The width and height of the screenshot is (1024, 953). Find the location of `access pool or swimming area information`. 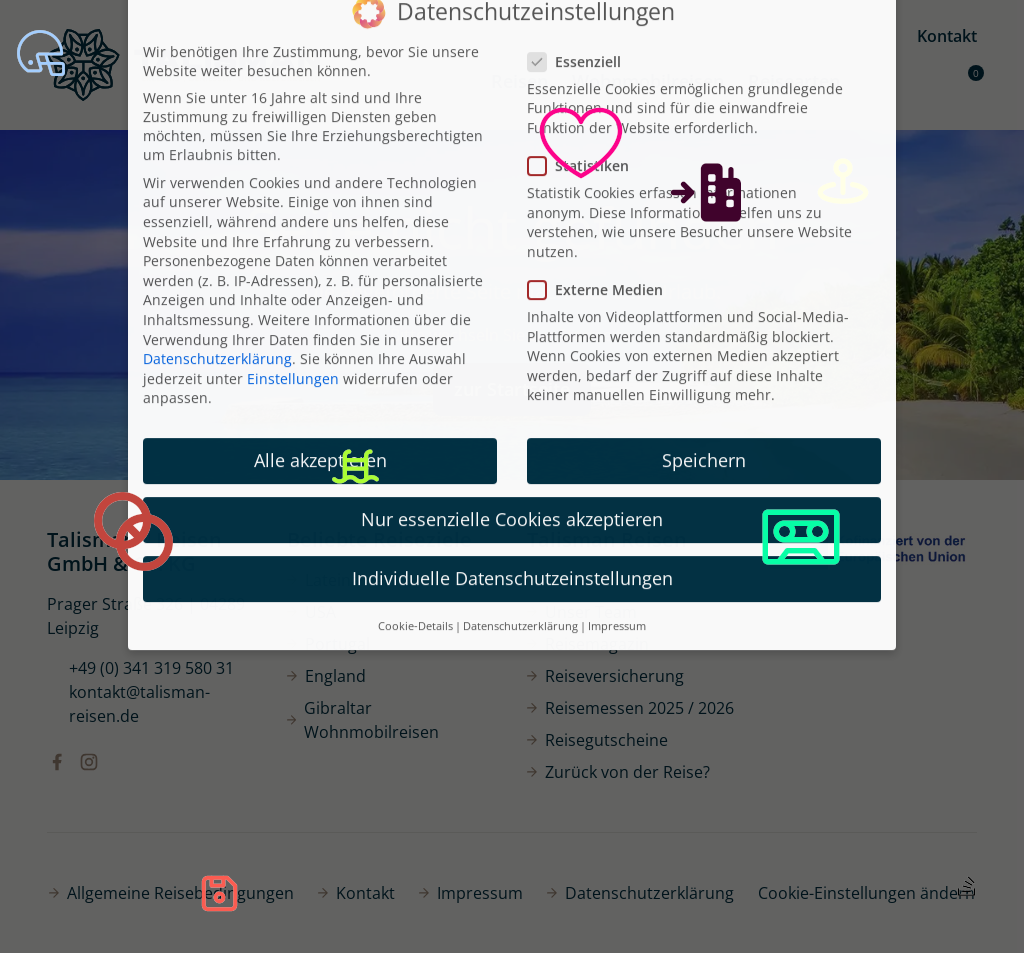

access pool or swimming area information is located at coordinates (355, 466).